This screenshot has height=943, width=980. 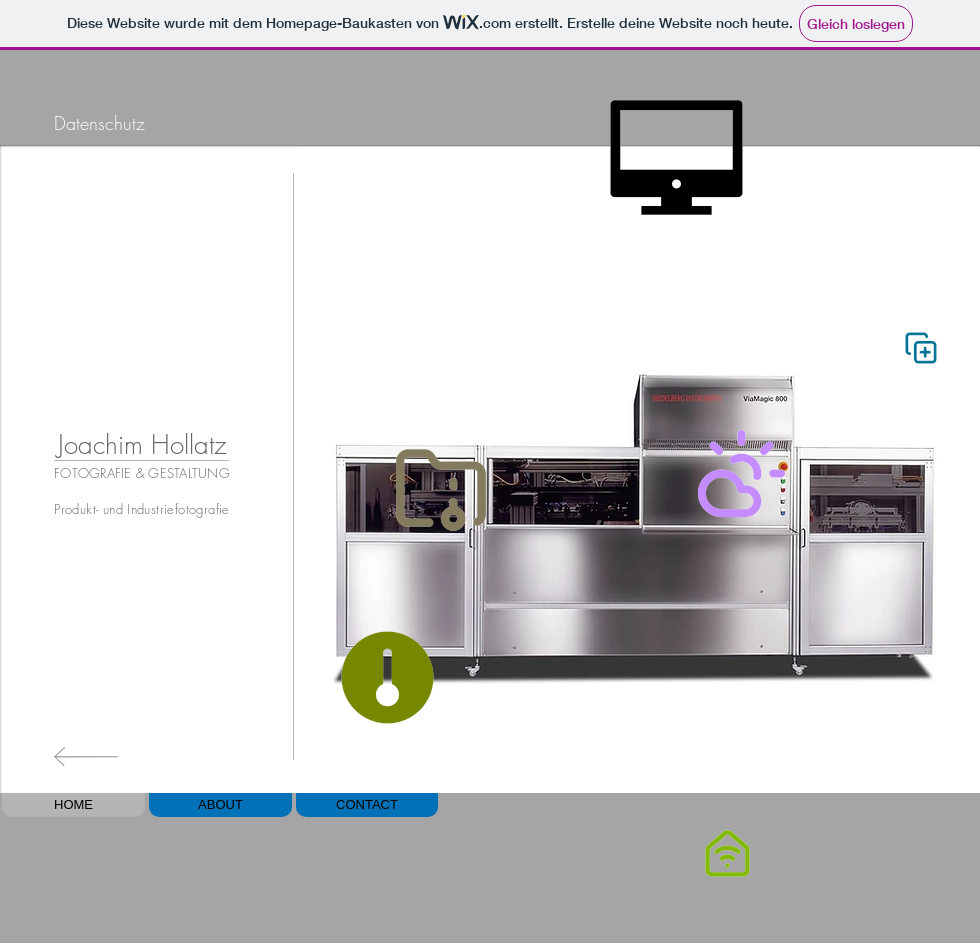 What do you see at coordinates (921, 348) in the screenshot?
I see `duplicate and add a new item` at bounding box center [921, 348].